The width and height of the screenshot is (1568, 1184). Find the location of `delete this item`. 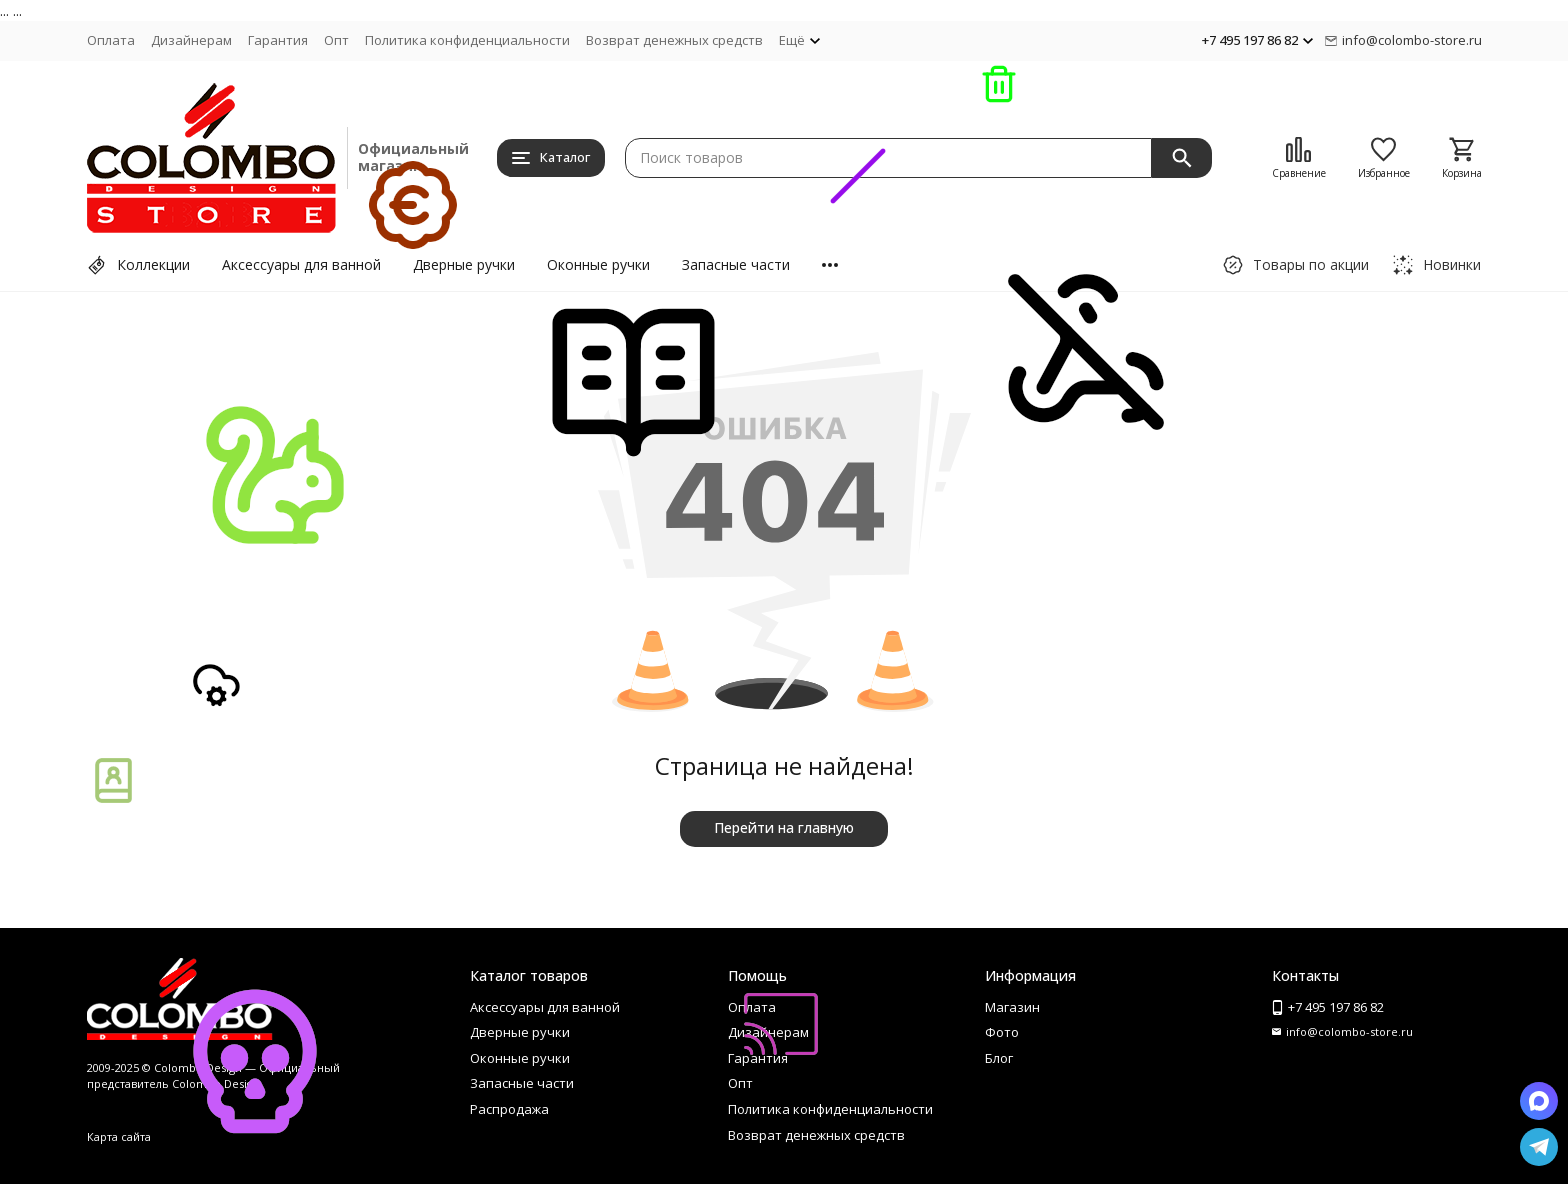

delete this item is located at coordinates (999, 84).